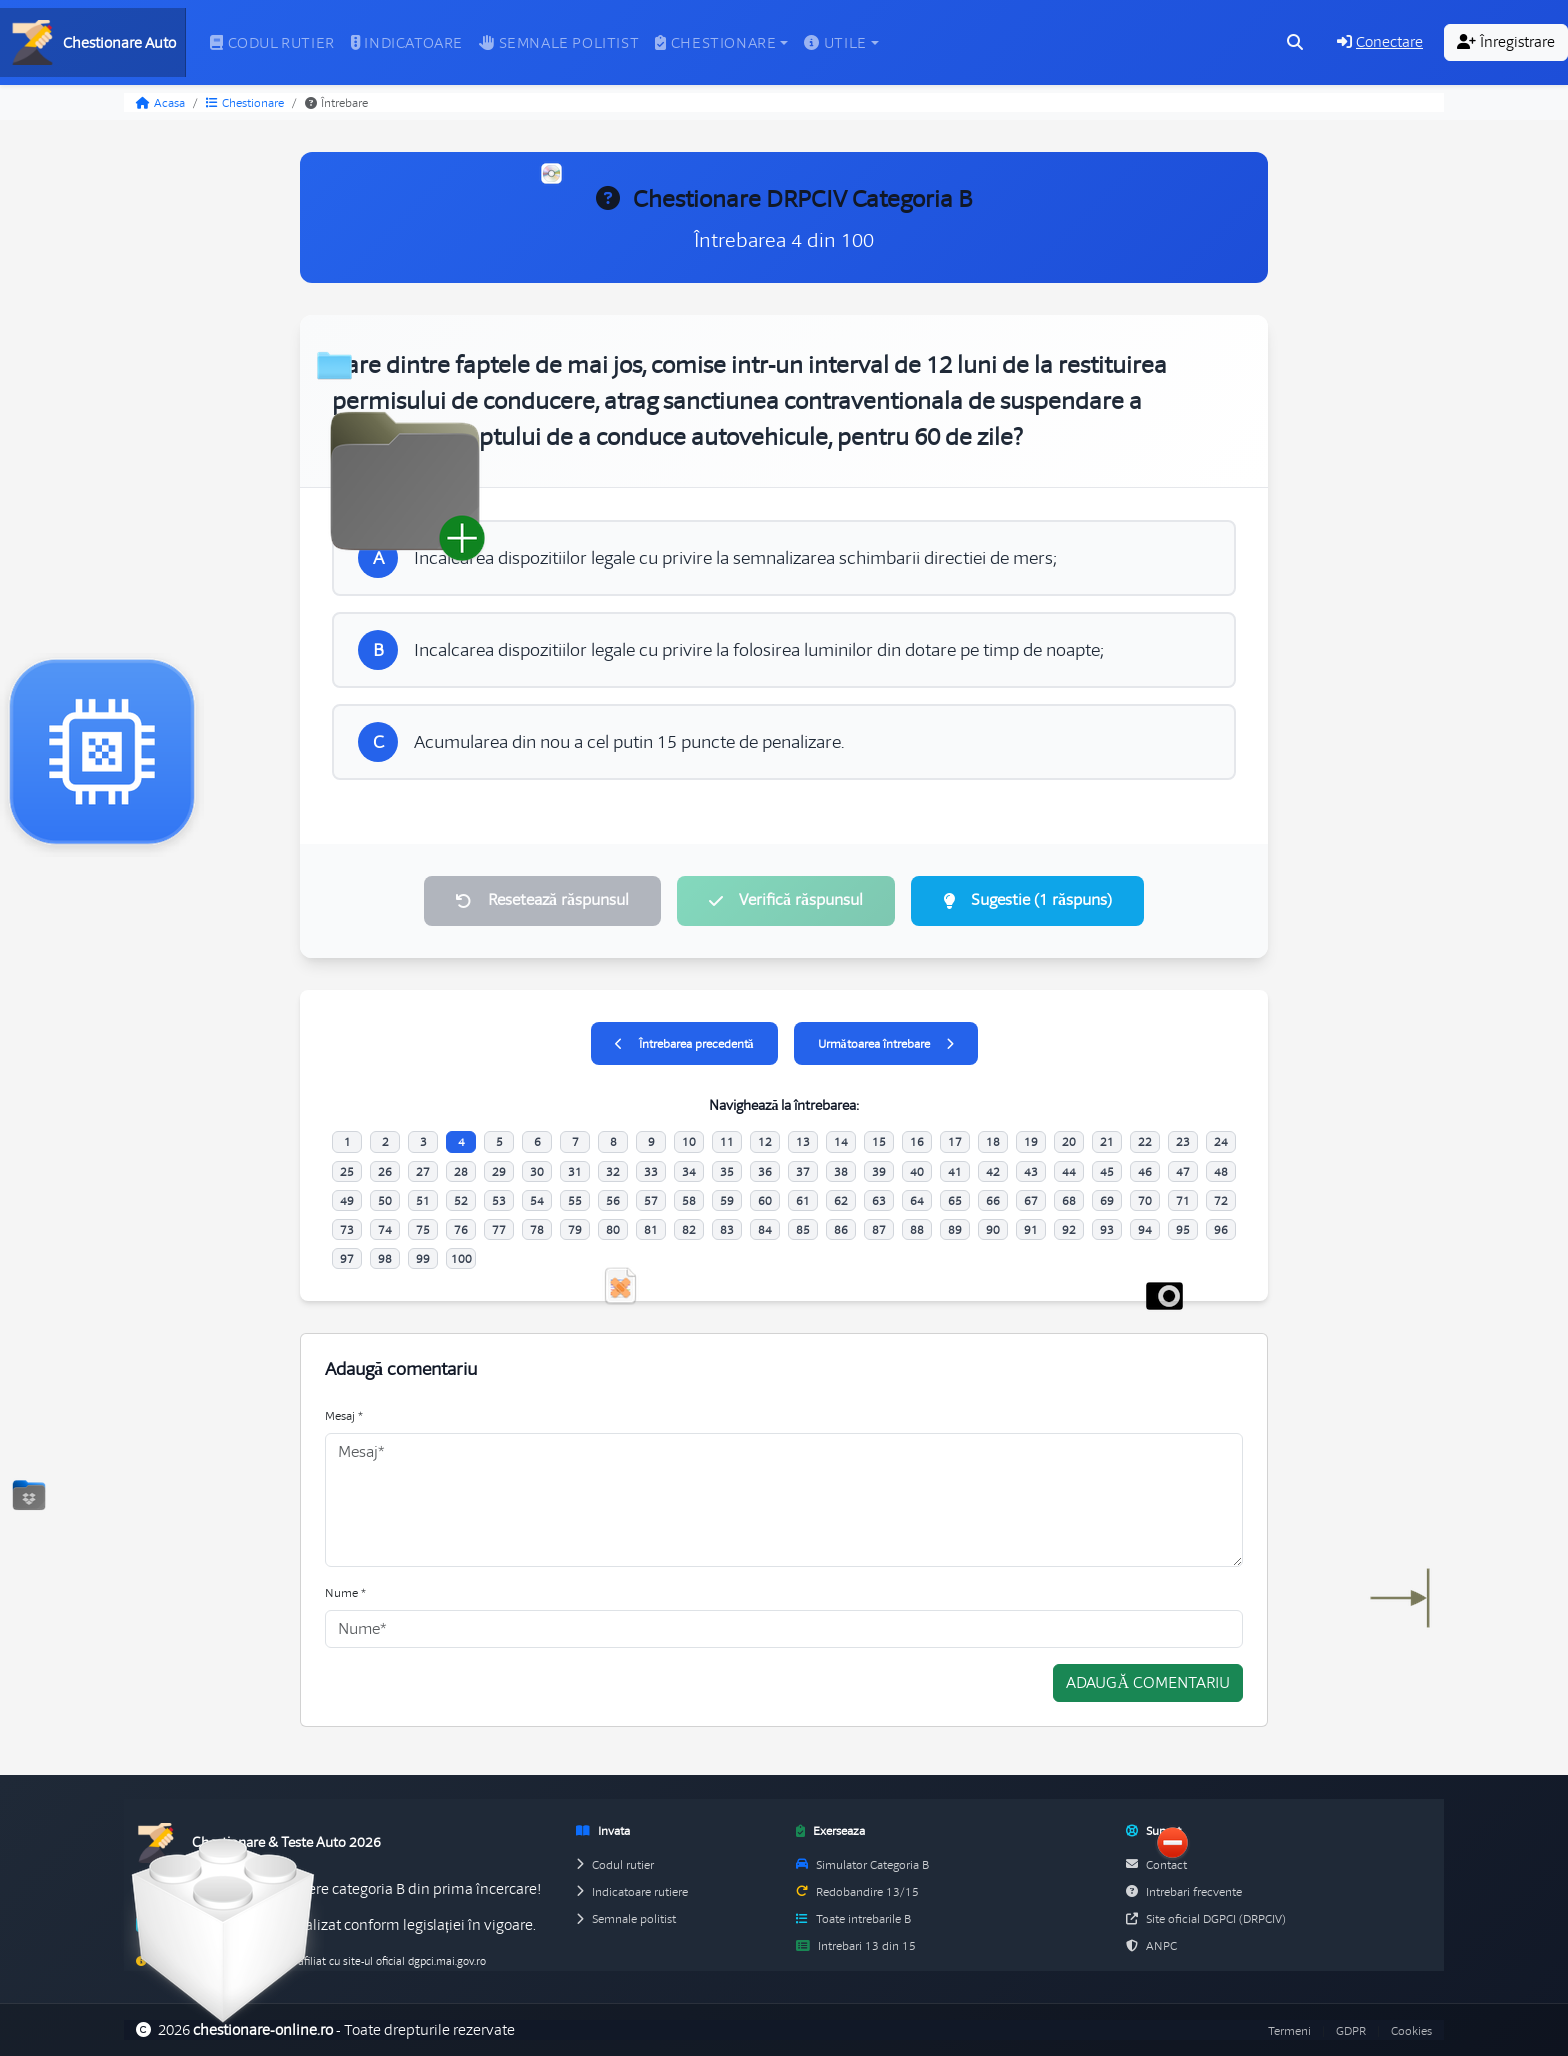 The height and width of the screenshot is (2056, 1568). I want to click on go to the last item in a list or sequence, so click(1400, 1598).